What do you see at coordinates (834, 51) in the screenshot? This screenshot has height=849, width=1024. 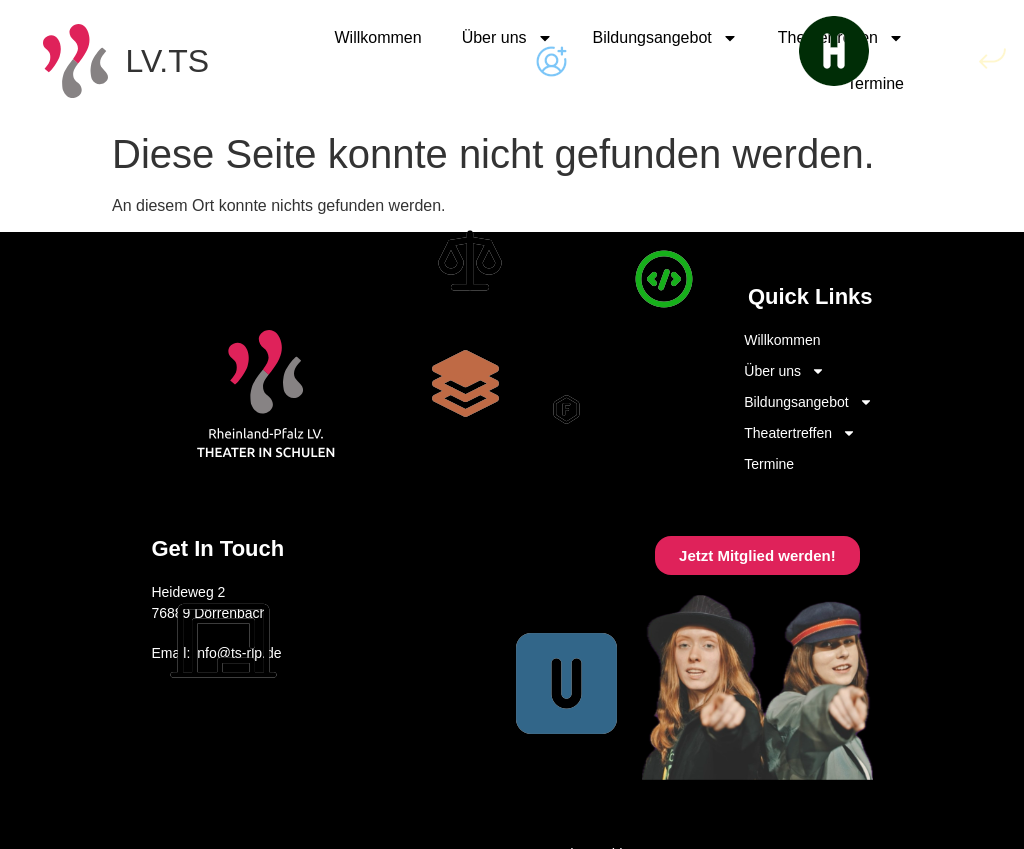 I see `find nearby hospitals or medical facilities` at bounding box center [834, 51].